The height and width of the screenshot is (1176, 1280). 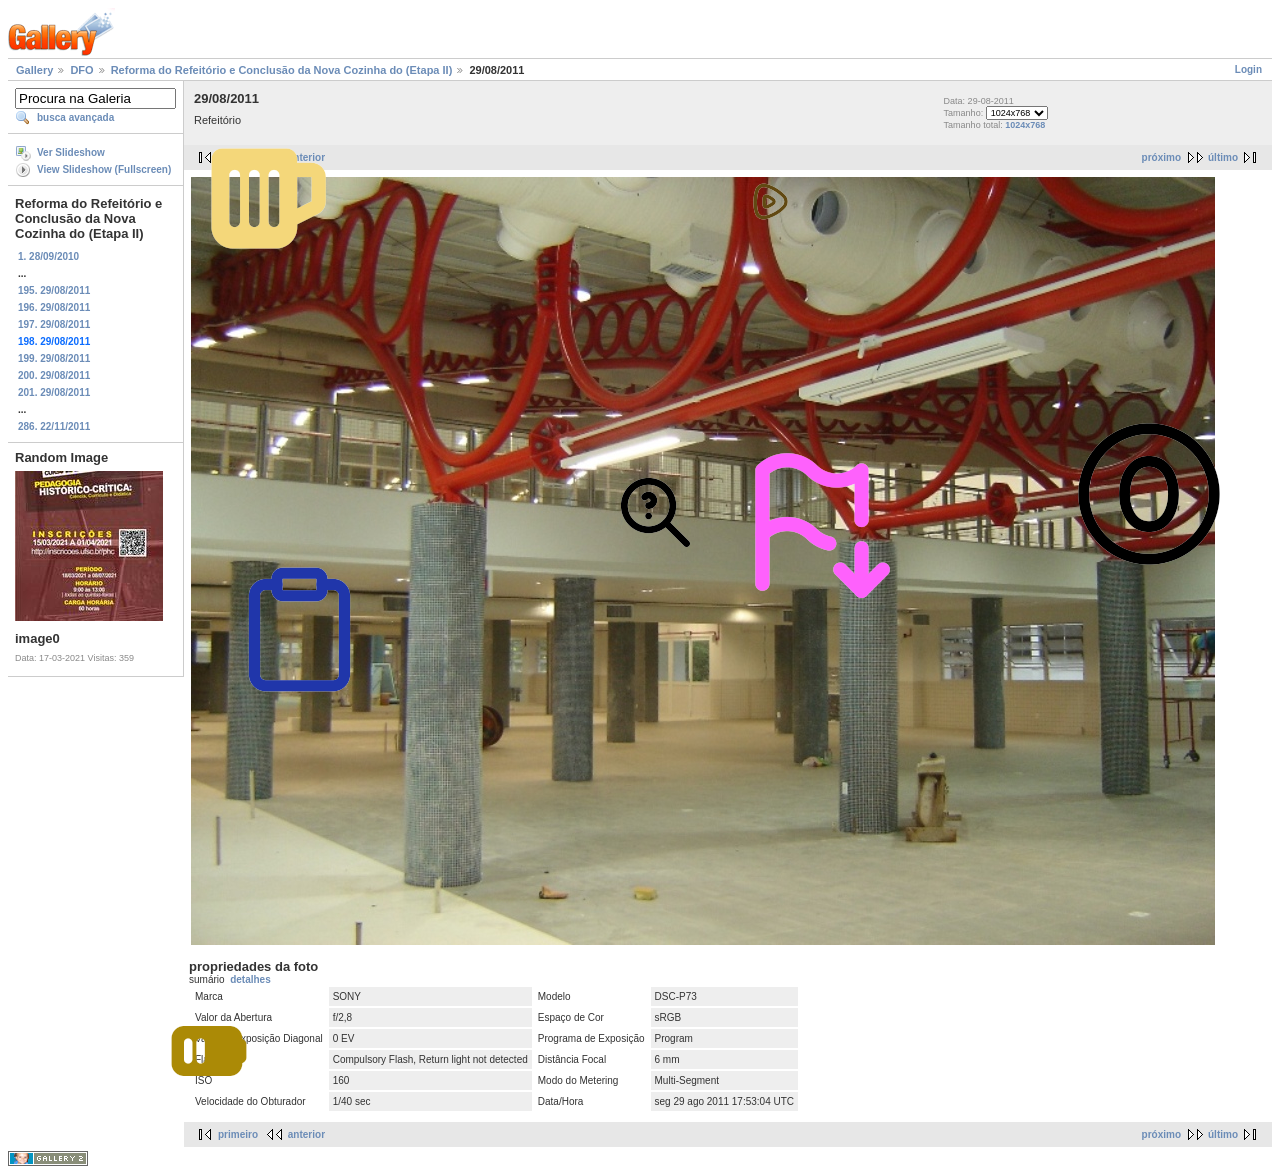 I want to click on browse nearby bars or pubs, so click(x=261, y=198).